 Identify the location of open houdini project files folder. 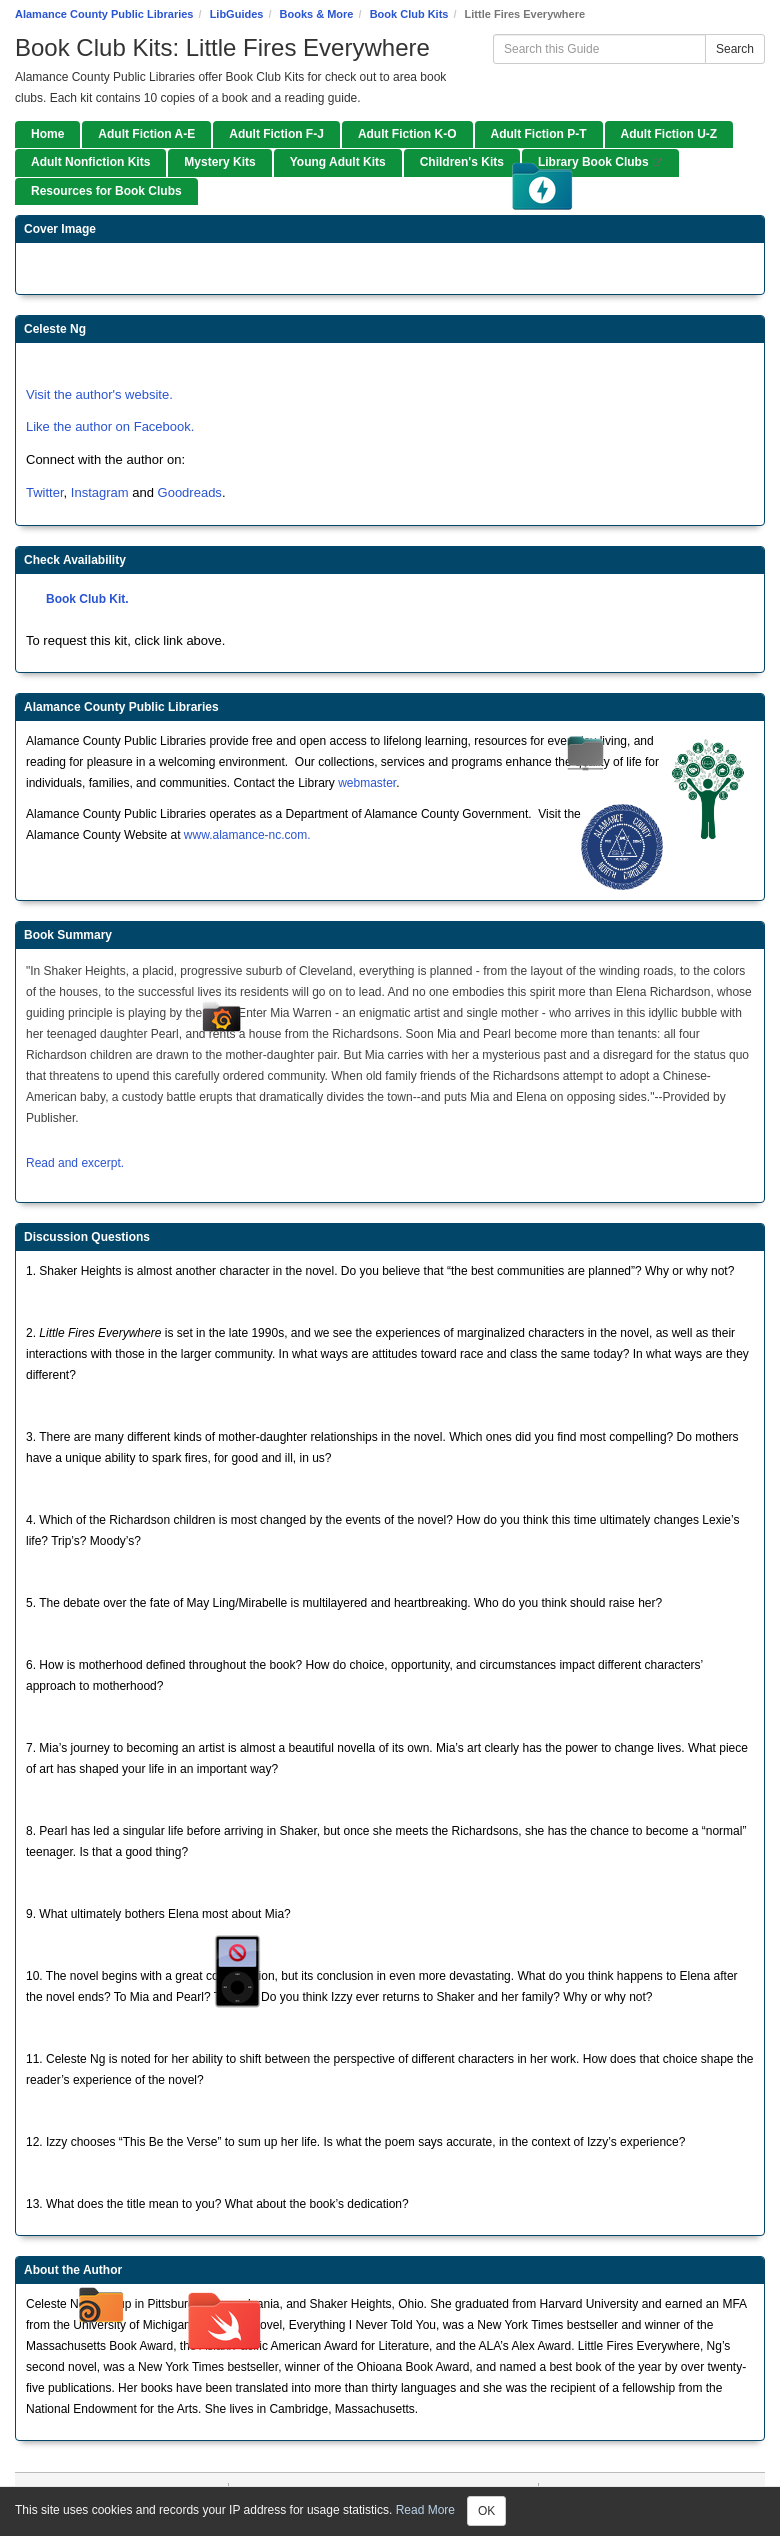
(101, 2306).